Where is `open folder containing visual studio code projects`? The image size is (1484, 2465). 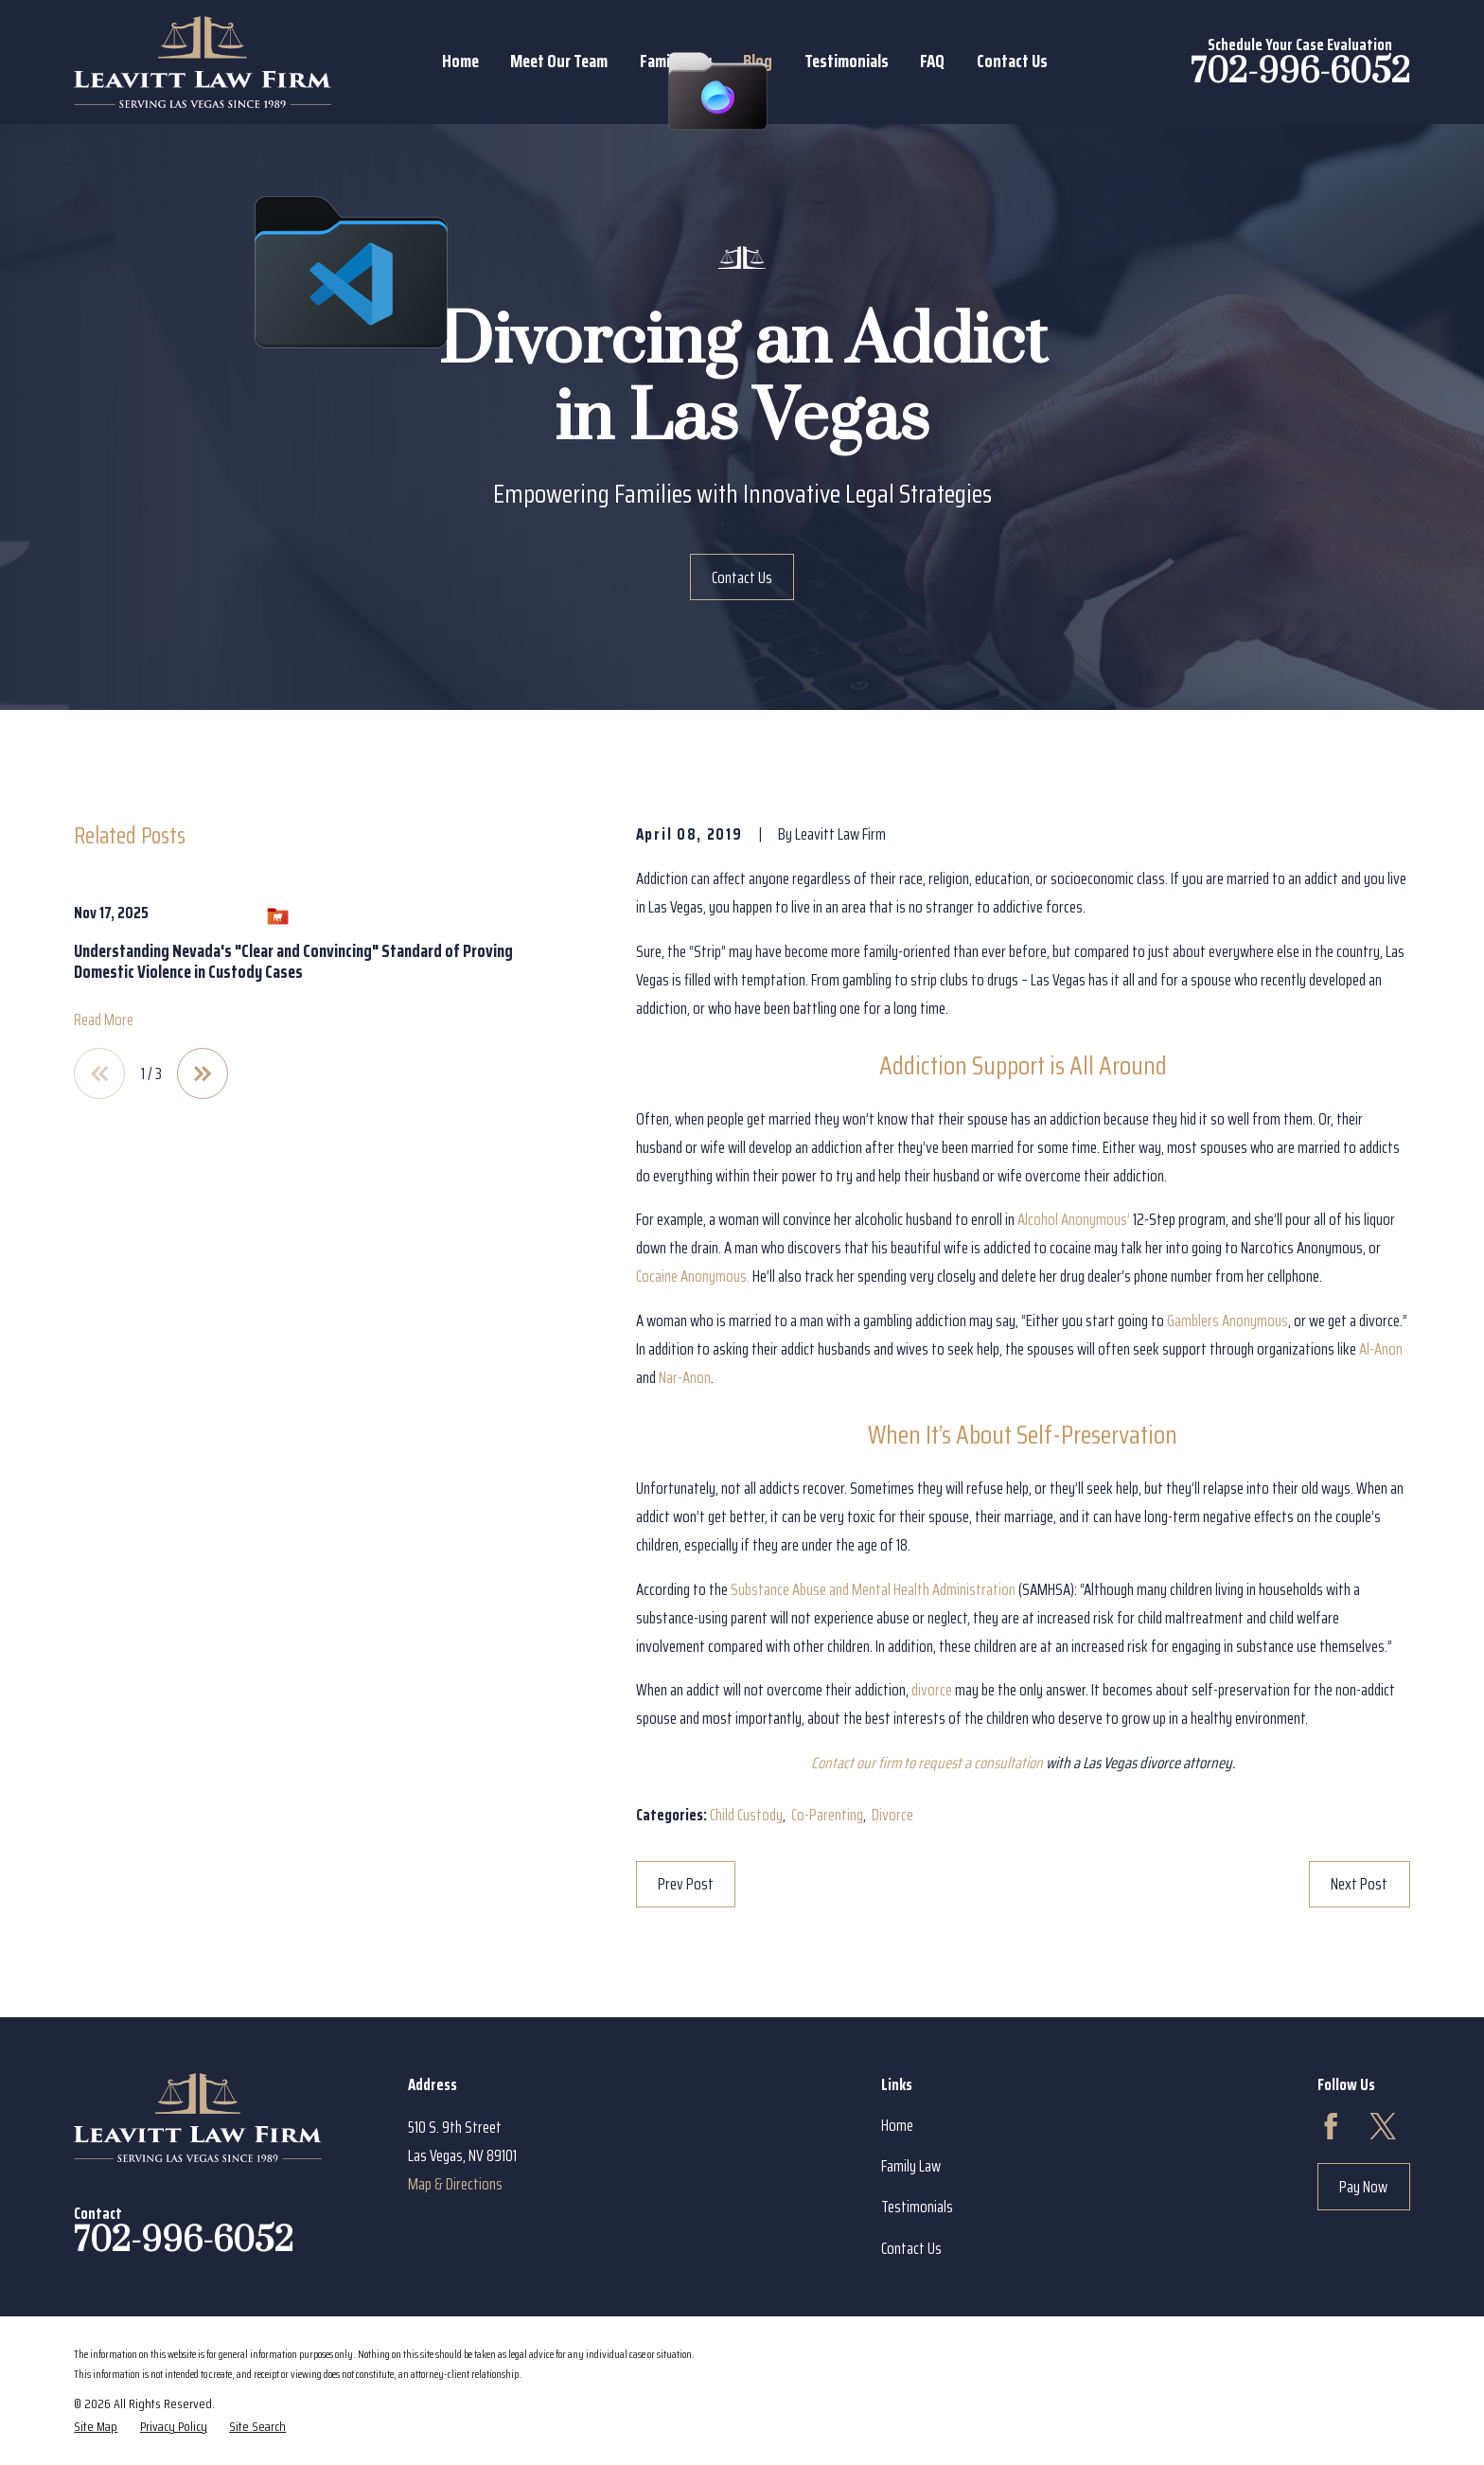
open folder containing visual studio code projects is located at coordinates (350, 277).